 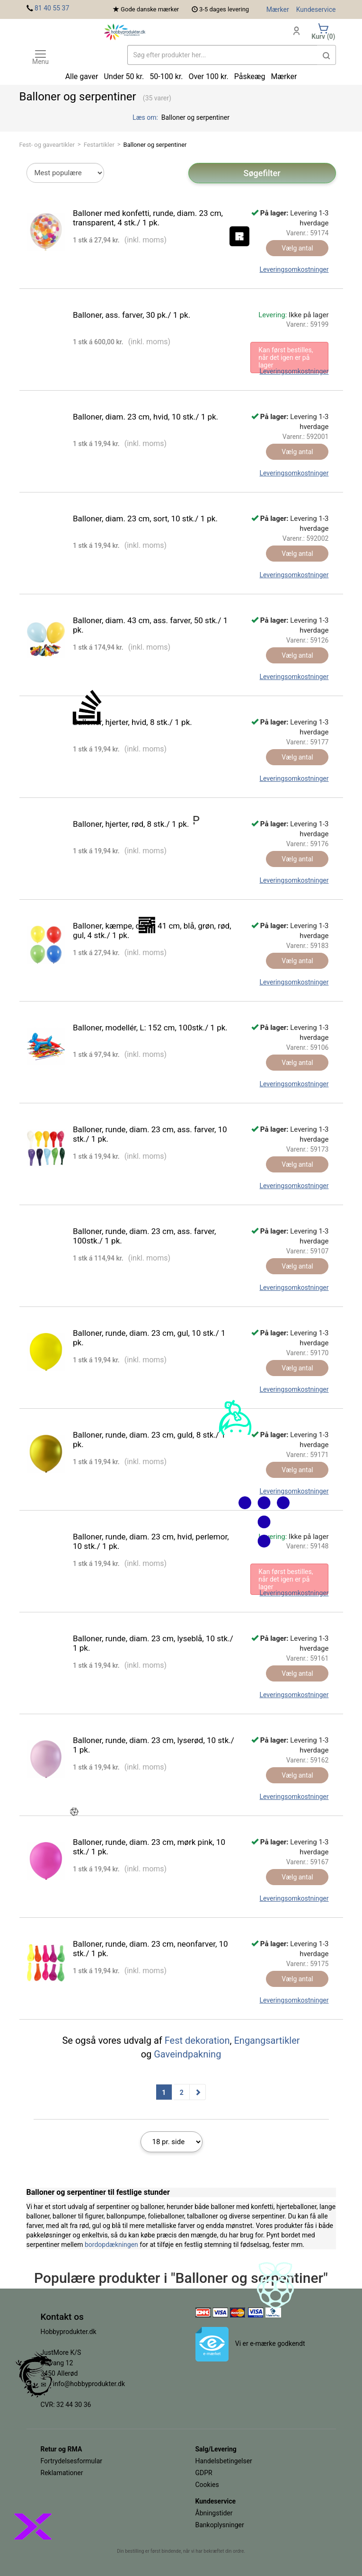 What do you see at coordinates (264, 1522) in the screenshot?
I see `visit tistory blog platform` at bounding box center [264, 1522].